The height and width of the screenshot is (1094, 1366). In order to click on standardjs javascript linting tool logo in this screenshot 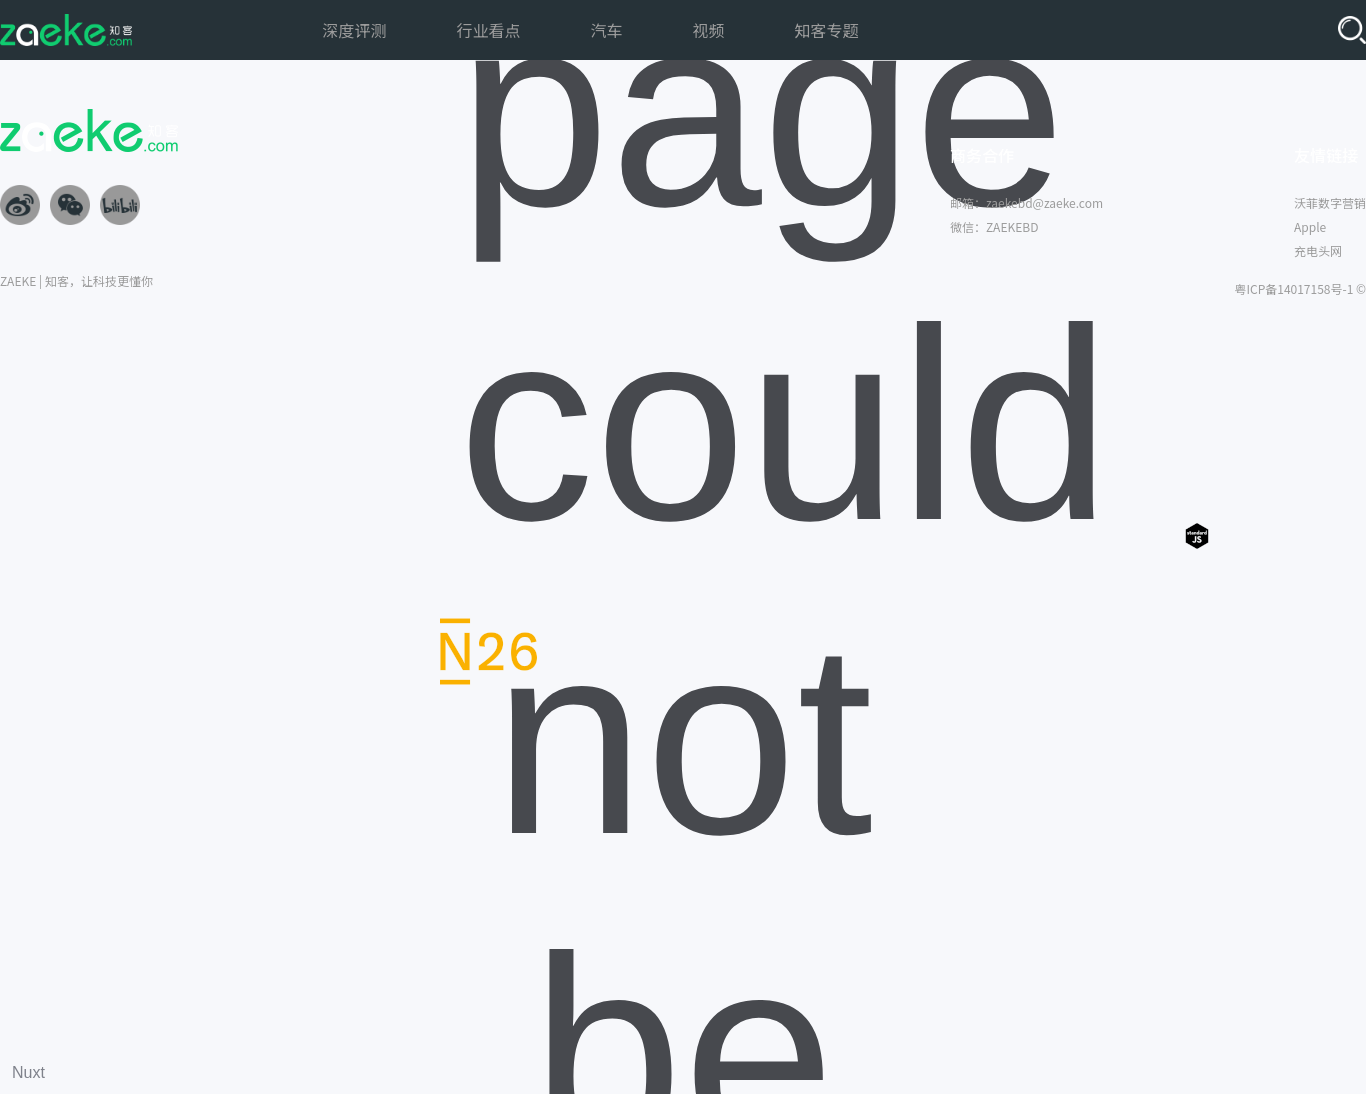, I will do `click(1197, 536)`.